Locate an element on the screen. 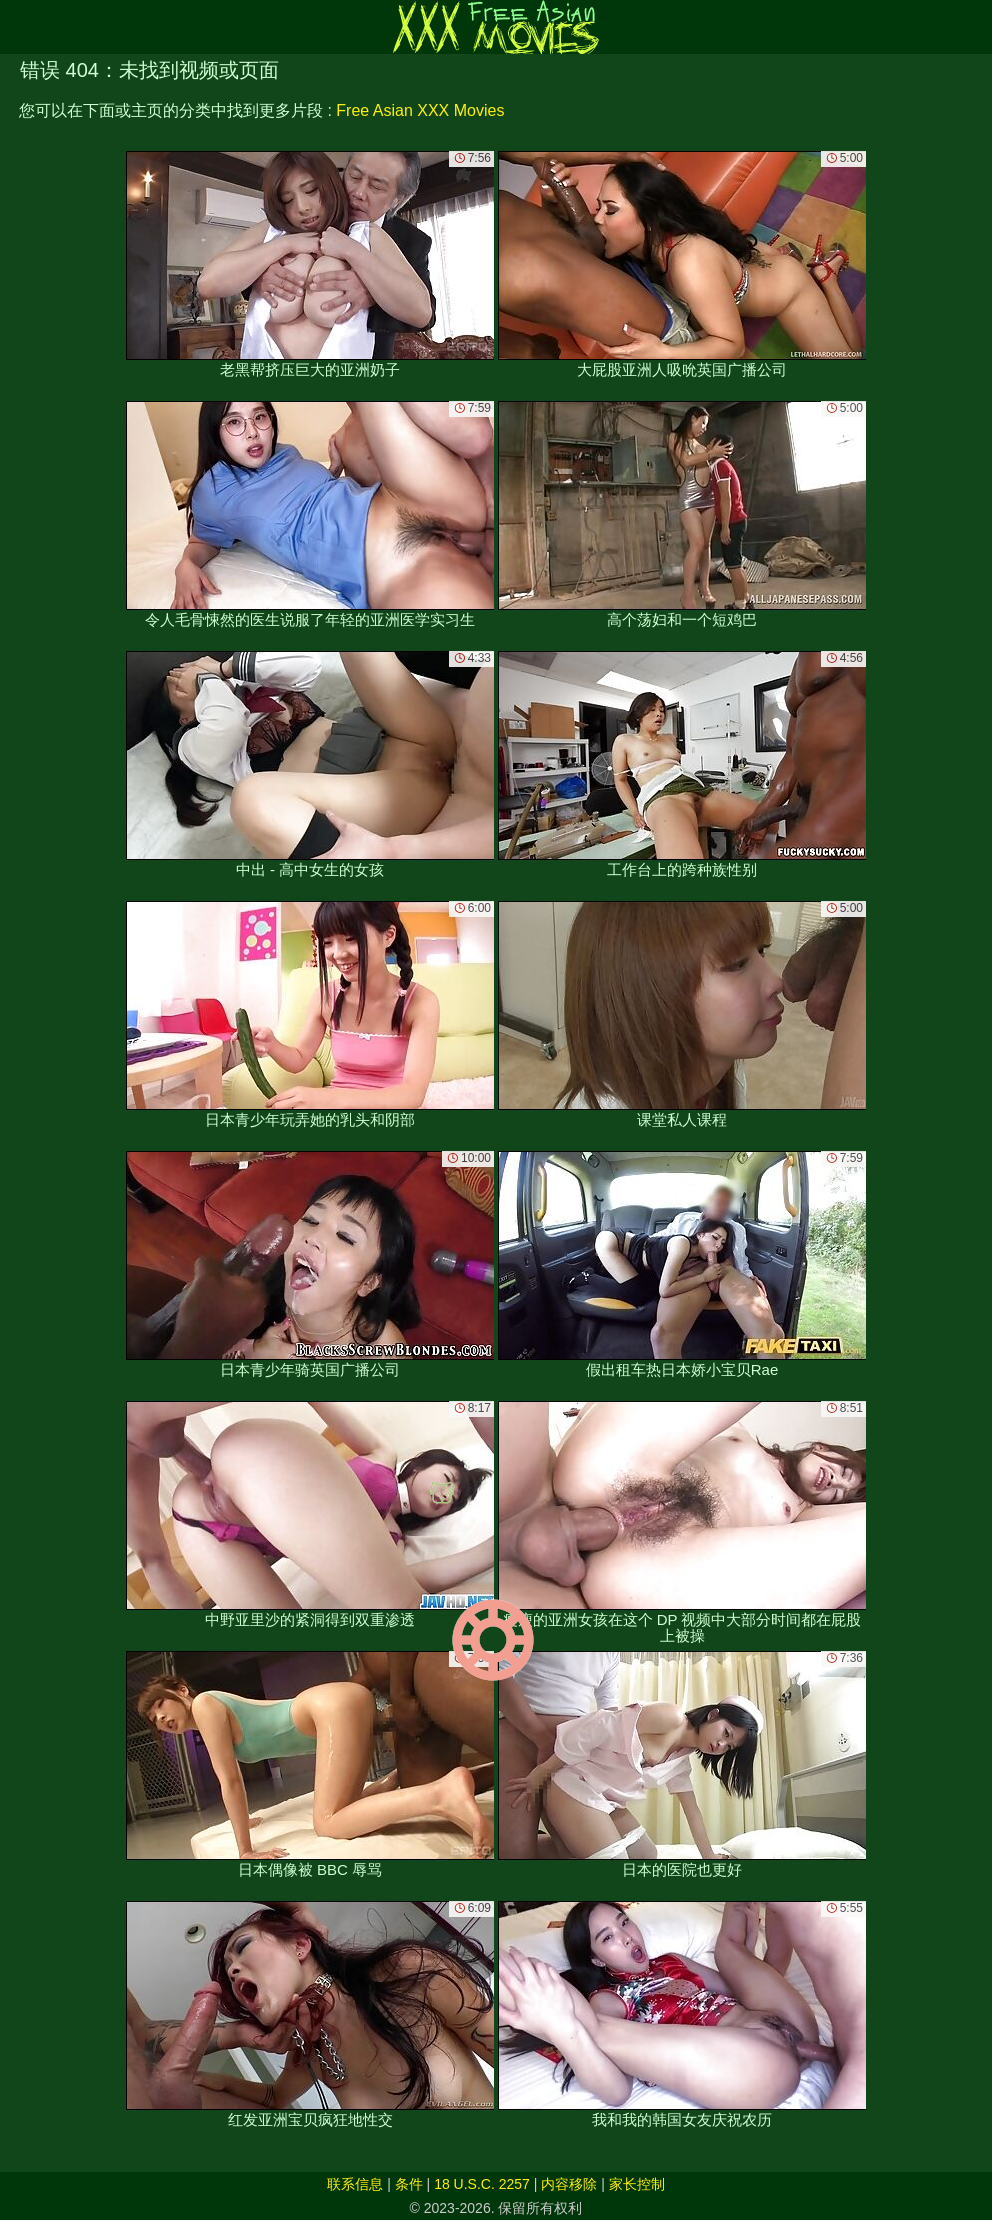 The height and width of the screenshot is (2220, 992). browse pet-related content or services is located at coordinates (442, 1493).